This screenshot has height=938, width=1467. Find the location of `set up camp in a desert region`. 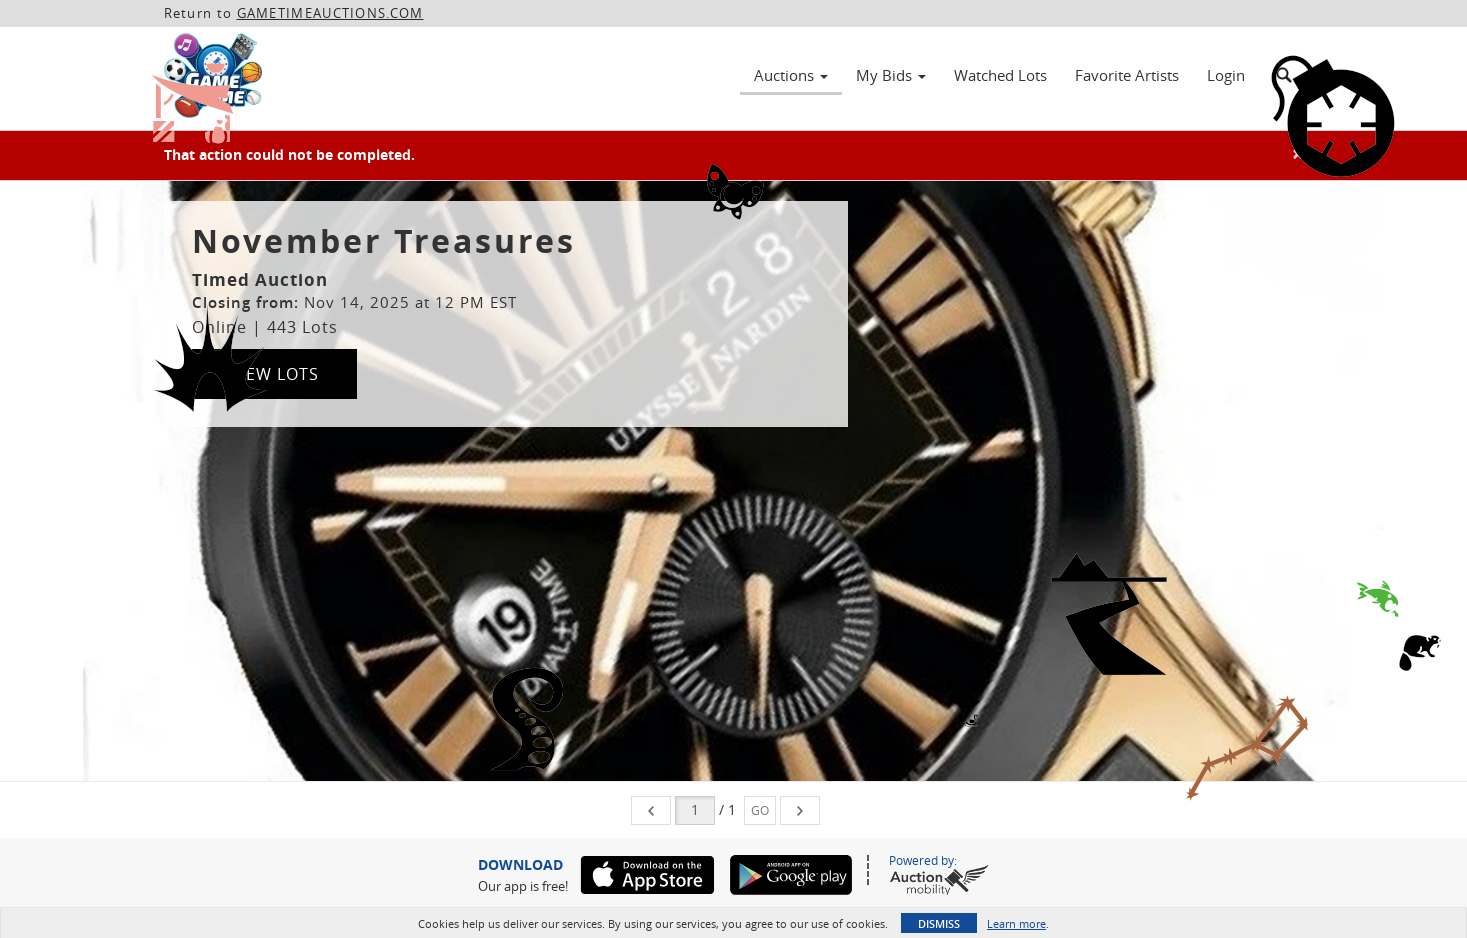

set up camp in a desert region is located at coordinates (192, 103).